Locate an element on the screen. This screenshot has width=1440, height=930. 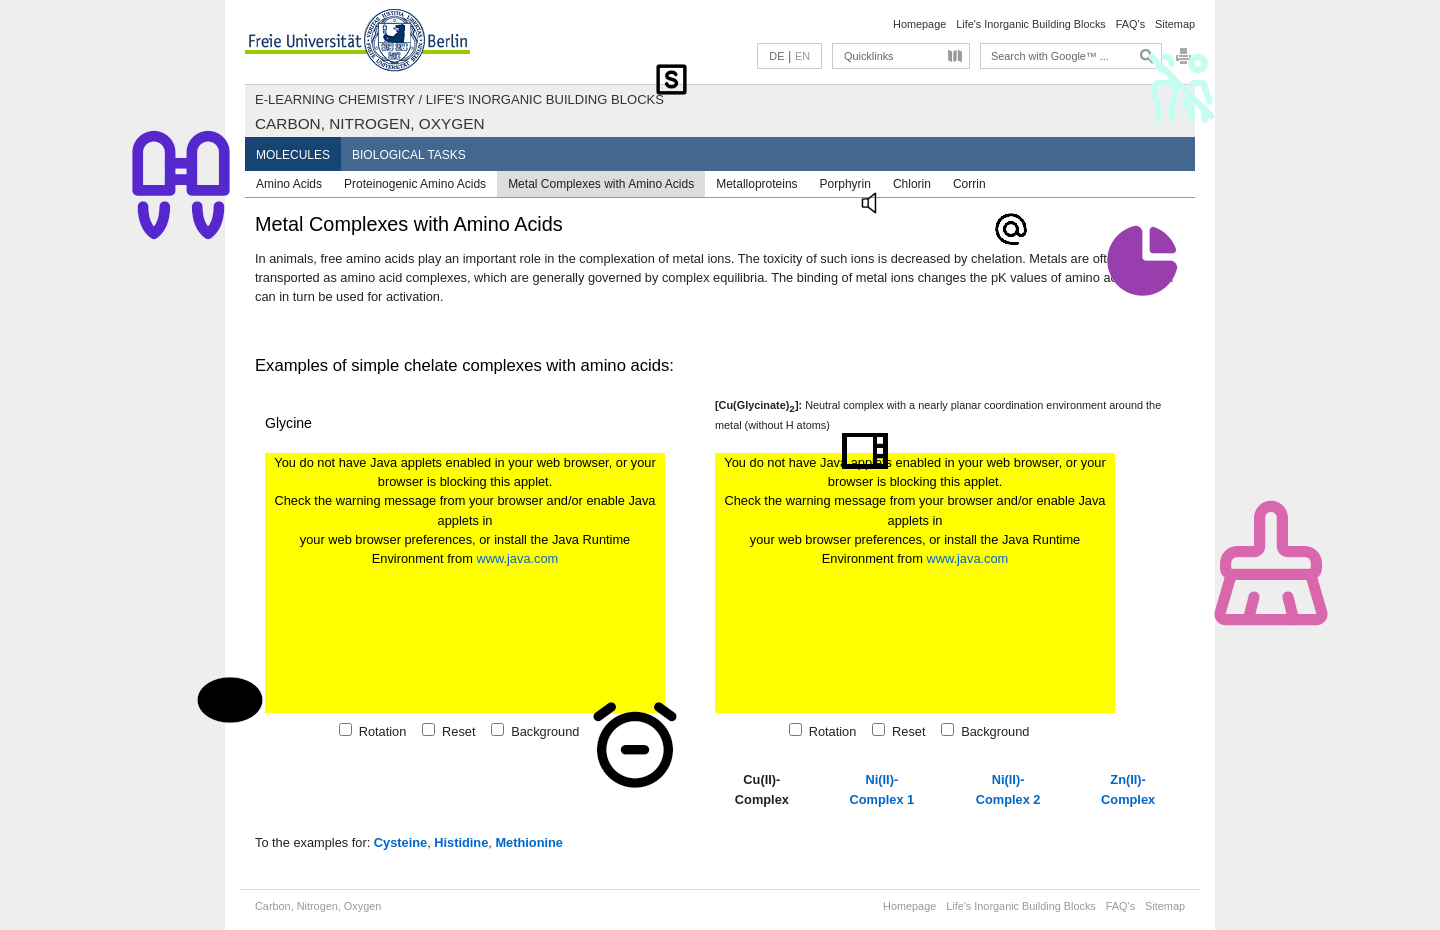
view analytics or statistics is located at coordinates (1142, 260).